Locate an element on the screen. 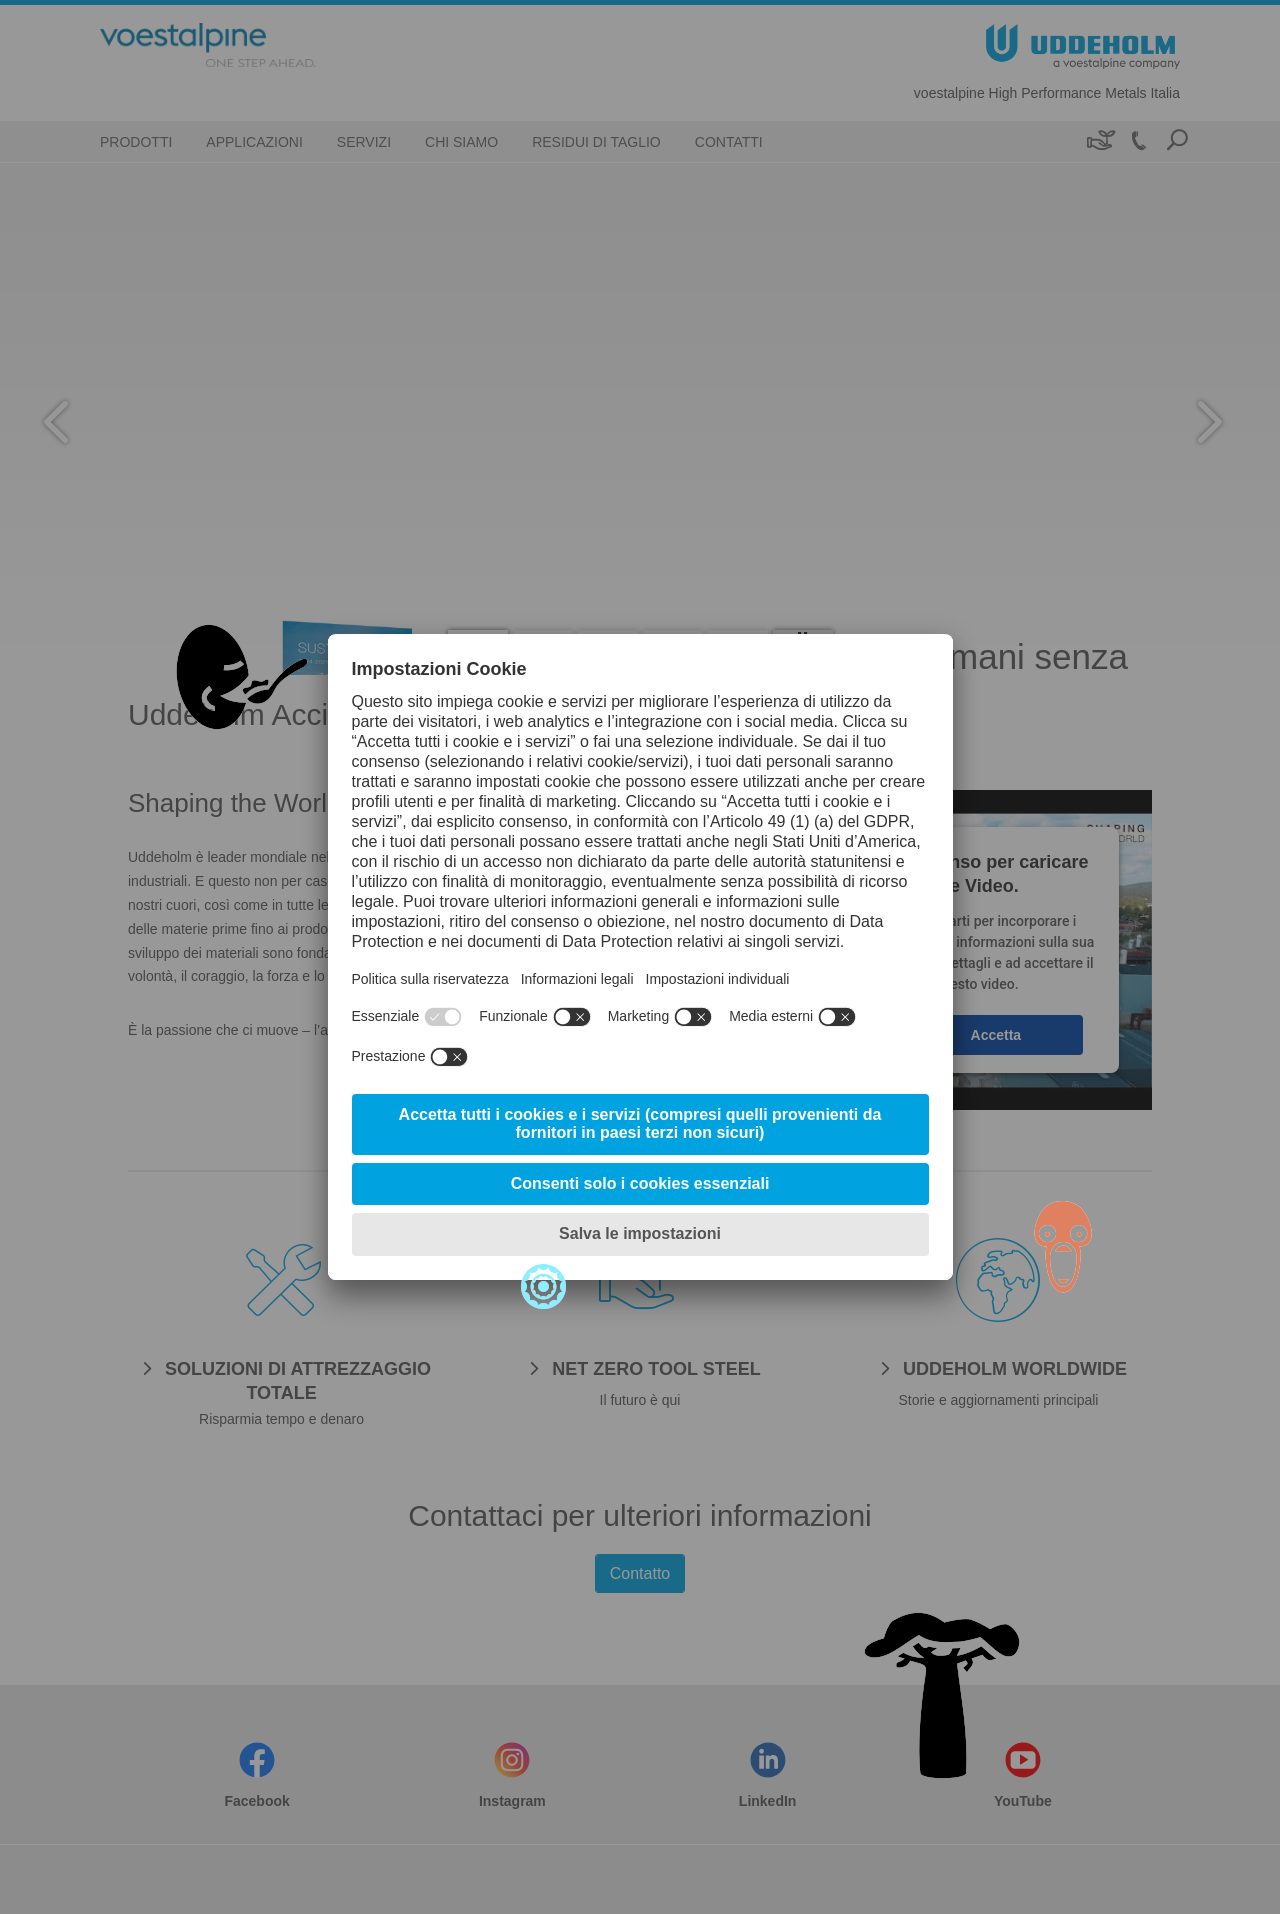 The width and height of the screenshot is (1280, 1914). indicates eating or mealtime activity is located at coordinates (242, 677).